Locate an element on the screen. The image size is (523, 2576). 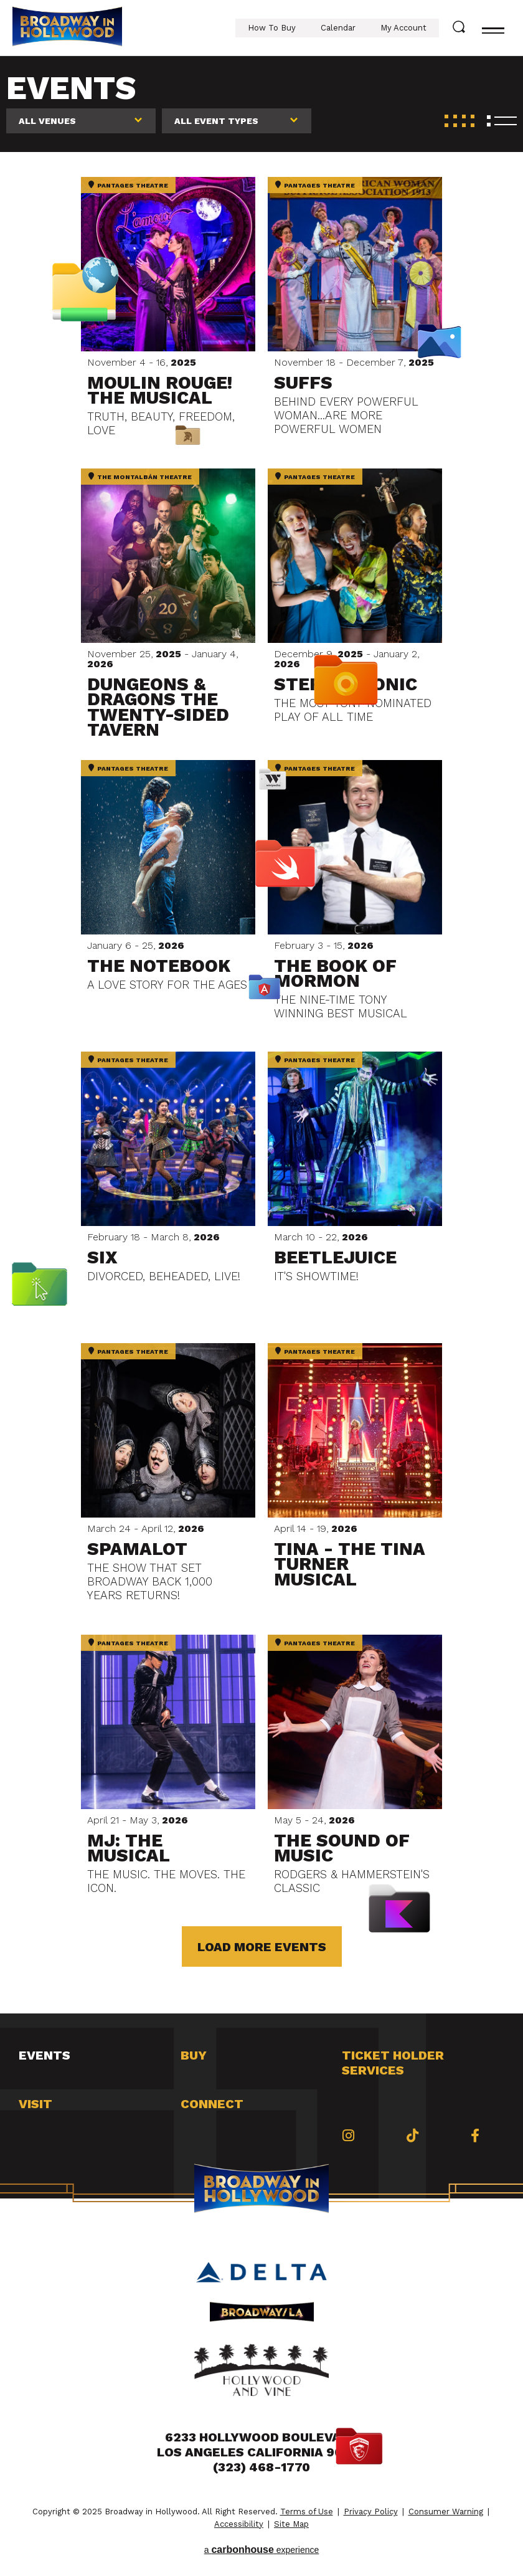
open panorama photos folder is located at coordinates (439, 342).